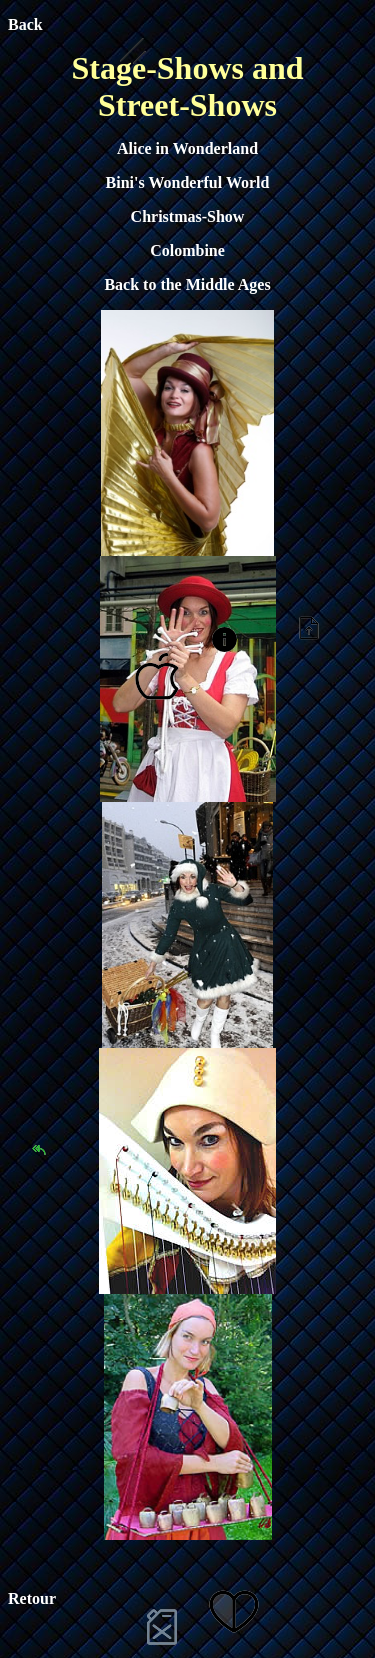 Image resolution: width=375 pixels, height=1658 pixels. I want to click on upload a file, so click(309, 628).